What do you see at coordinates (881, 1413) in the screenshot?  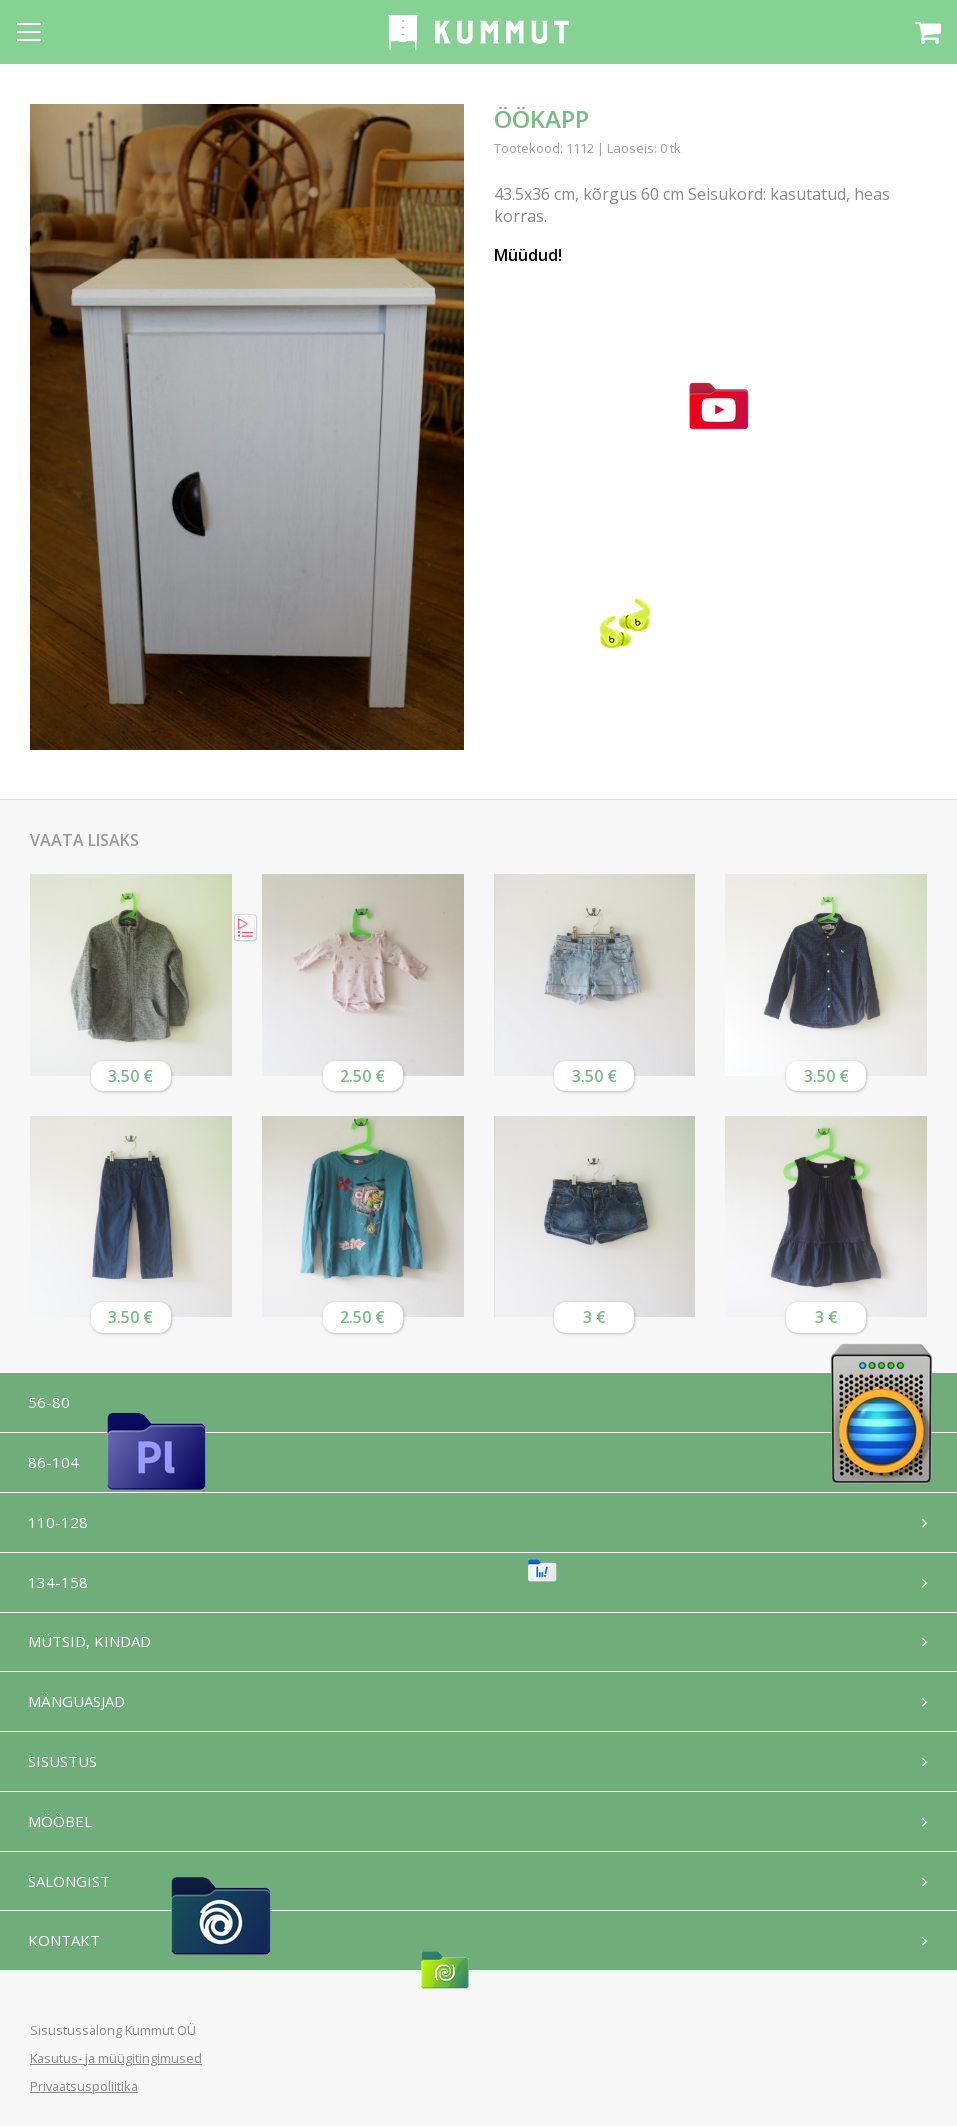 I see `access RAID 0 storage configuration` at bounding box center [881, 1413].